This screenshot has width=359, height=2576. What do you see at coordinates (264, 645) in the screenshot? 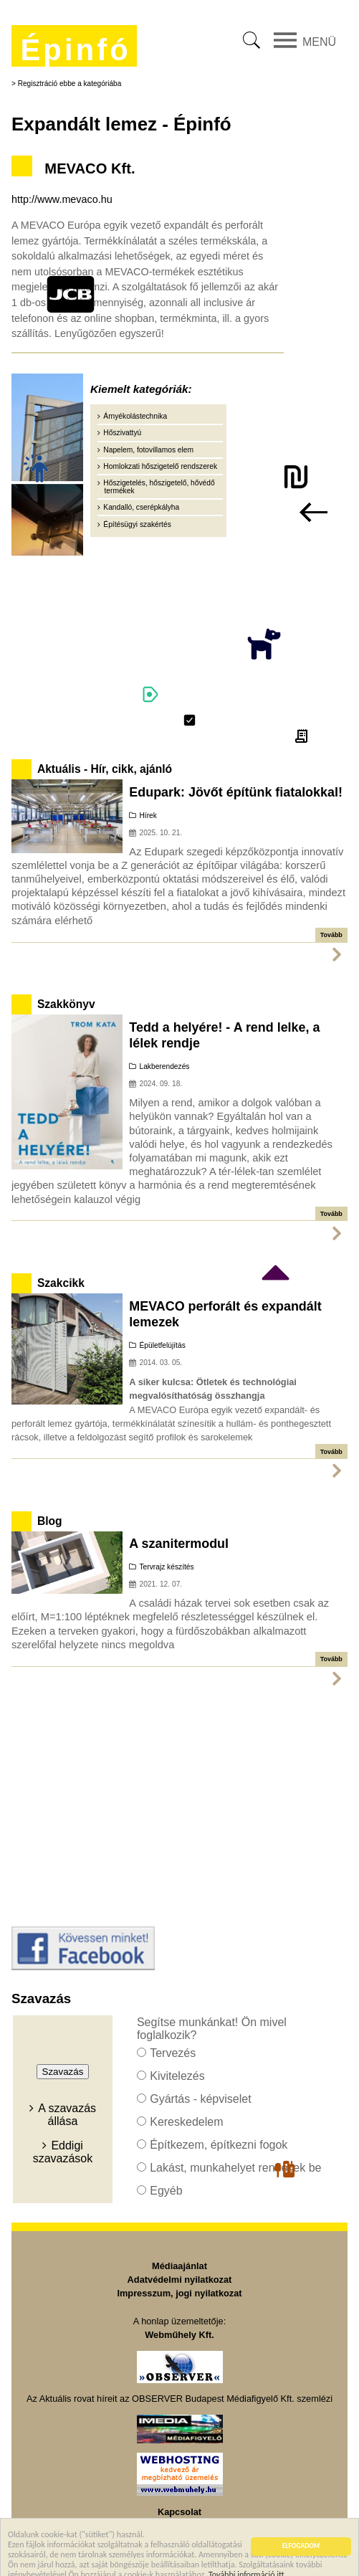
I see `view pet-related services or features` at bounding box center [264, 645].